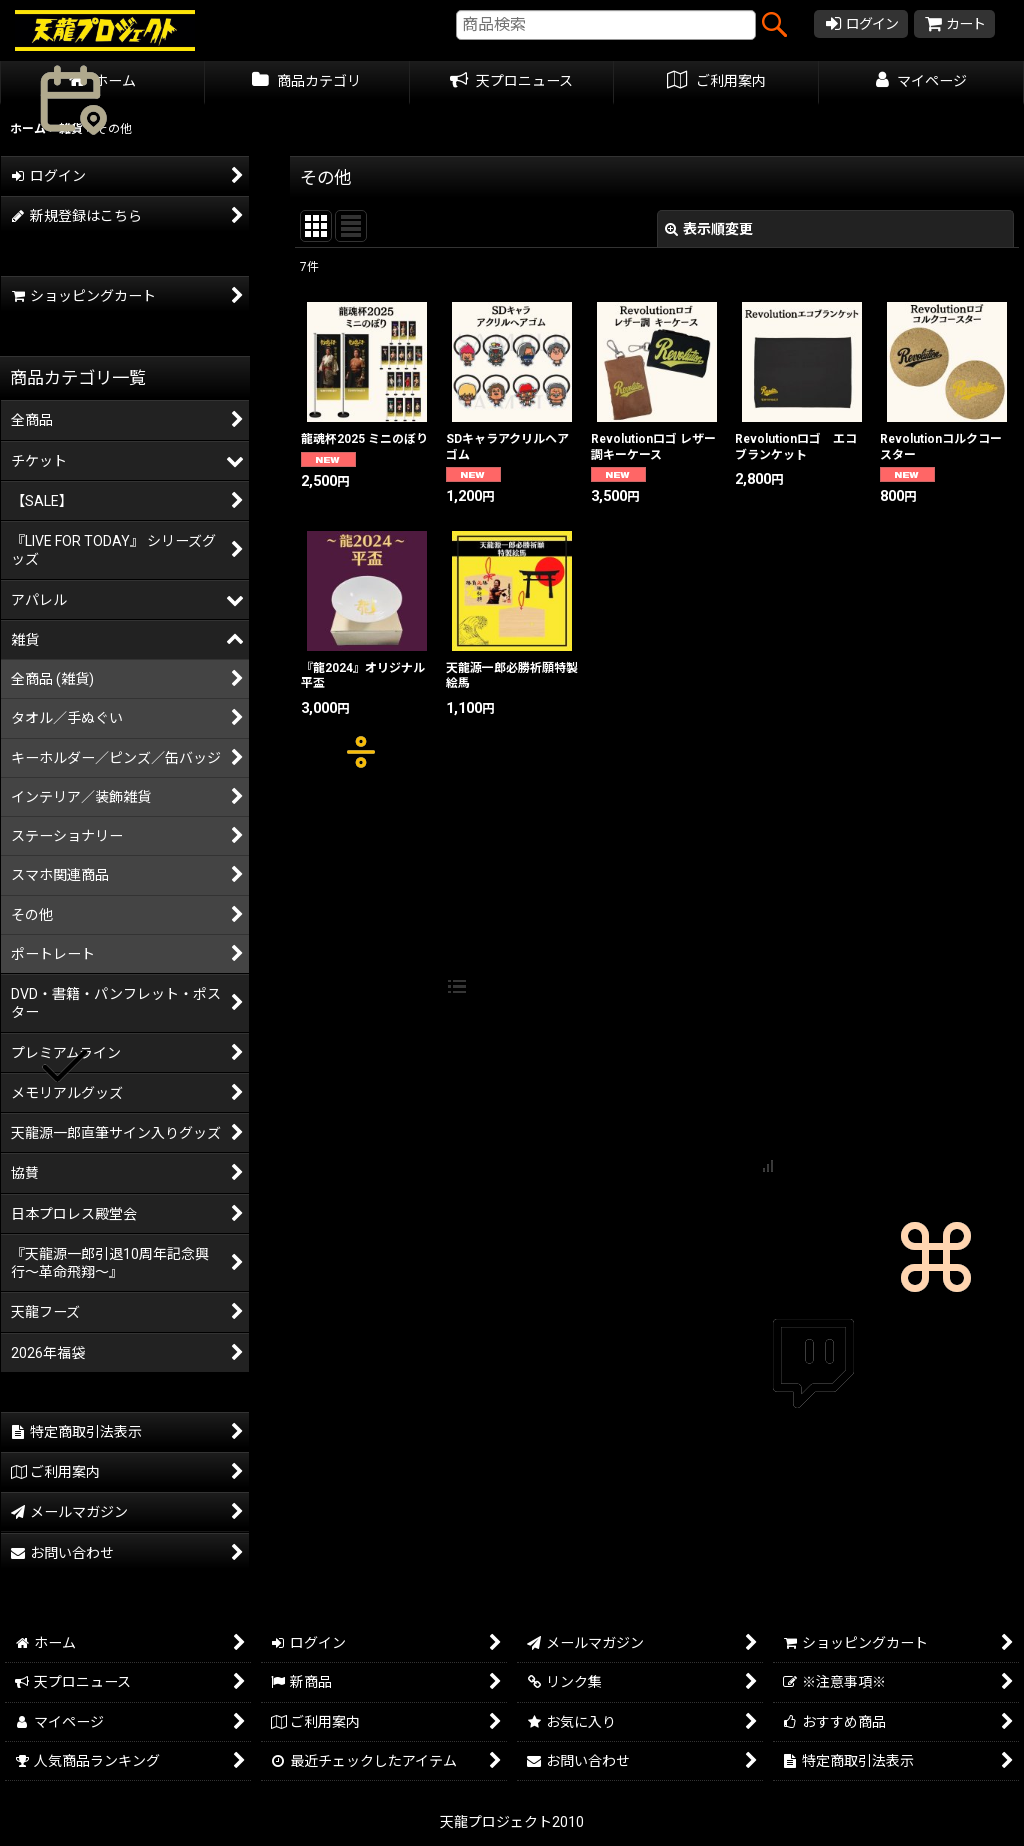 This screenshot has width=1024, height=1846. Describe the element at coordinates (65, 1067) in the screenshot. I see `confirm or submit an action` at that location.